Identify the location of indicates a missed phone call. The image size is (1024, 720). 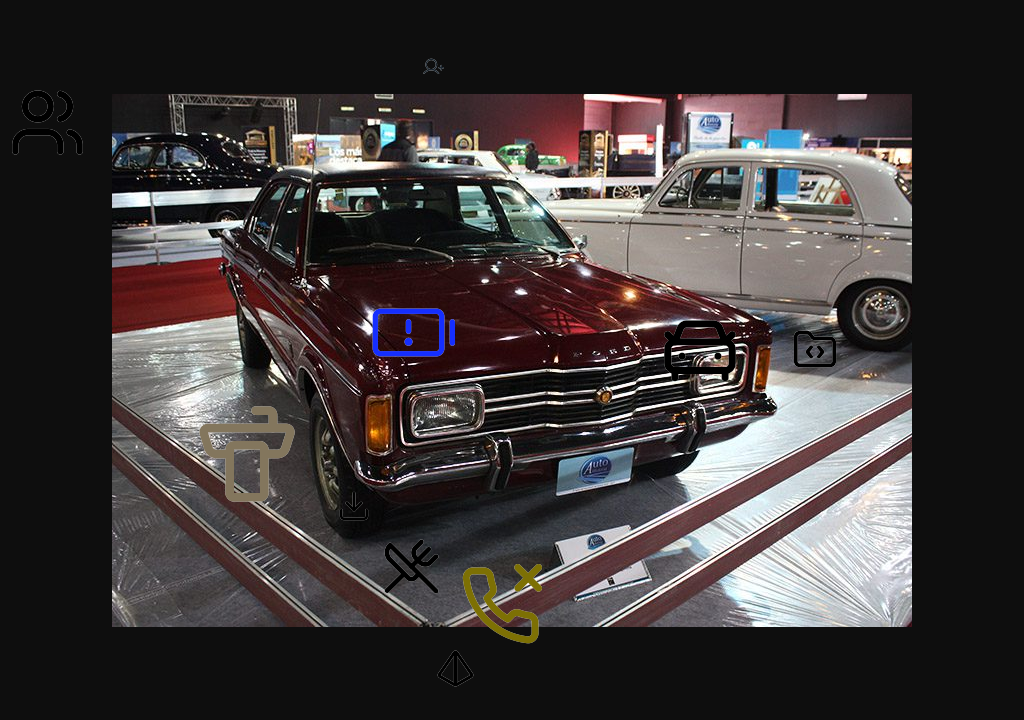
(500, 605).